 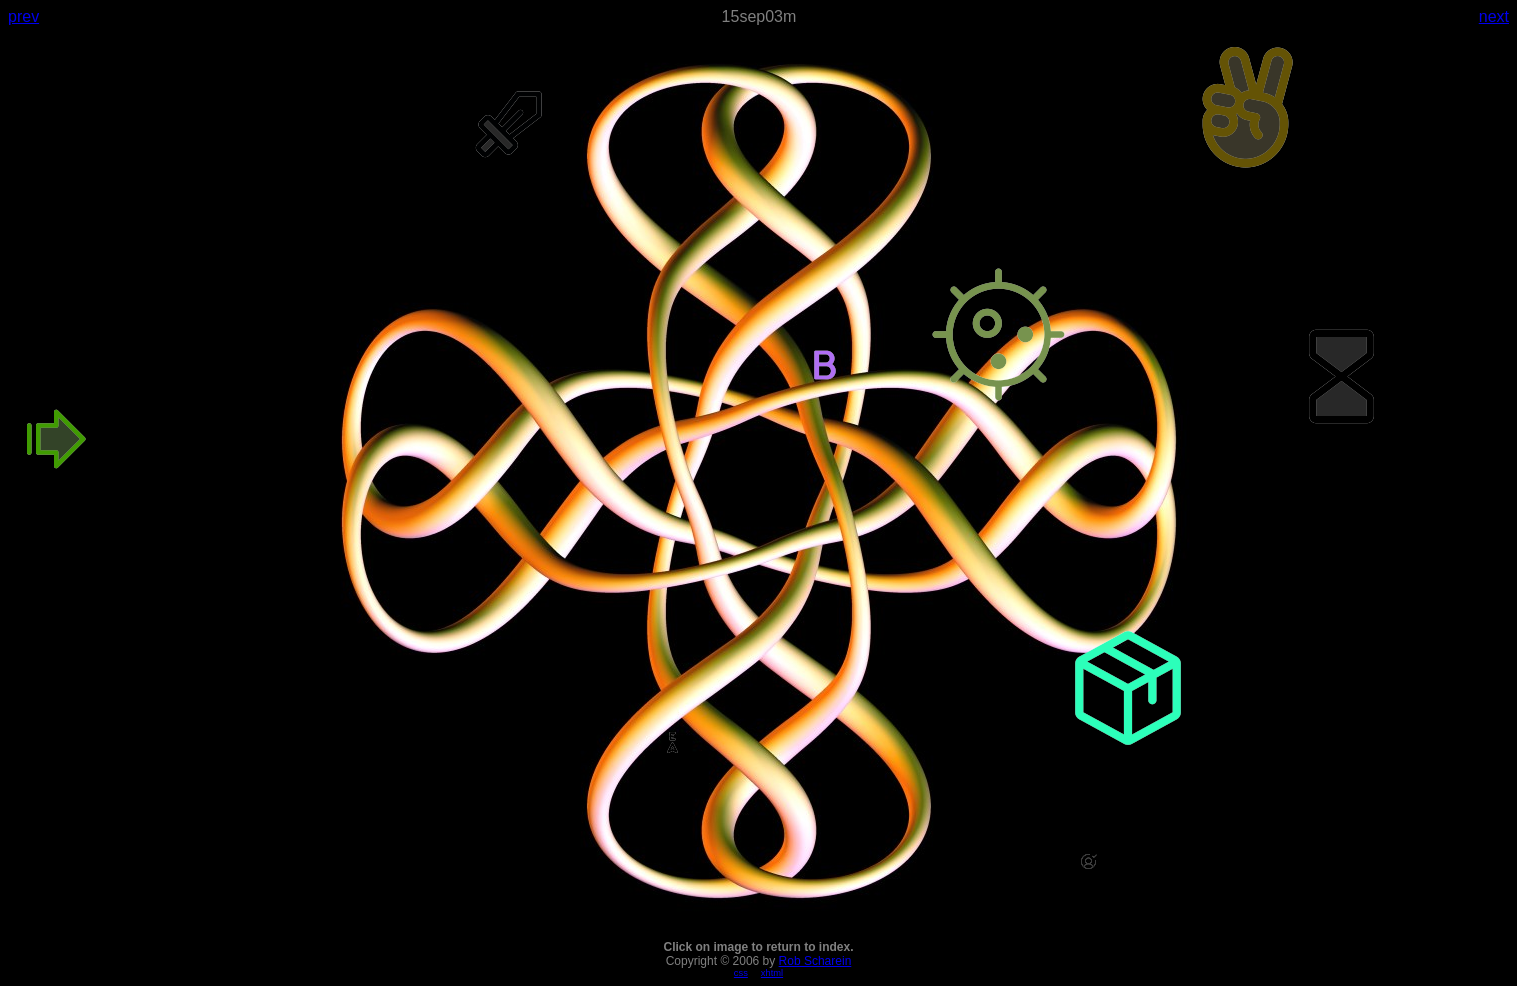 What do you see at coordinates (1128, 688) in the screenshot?
I see `view order or shipment details` at bounding box center [1128, 688].